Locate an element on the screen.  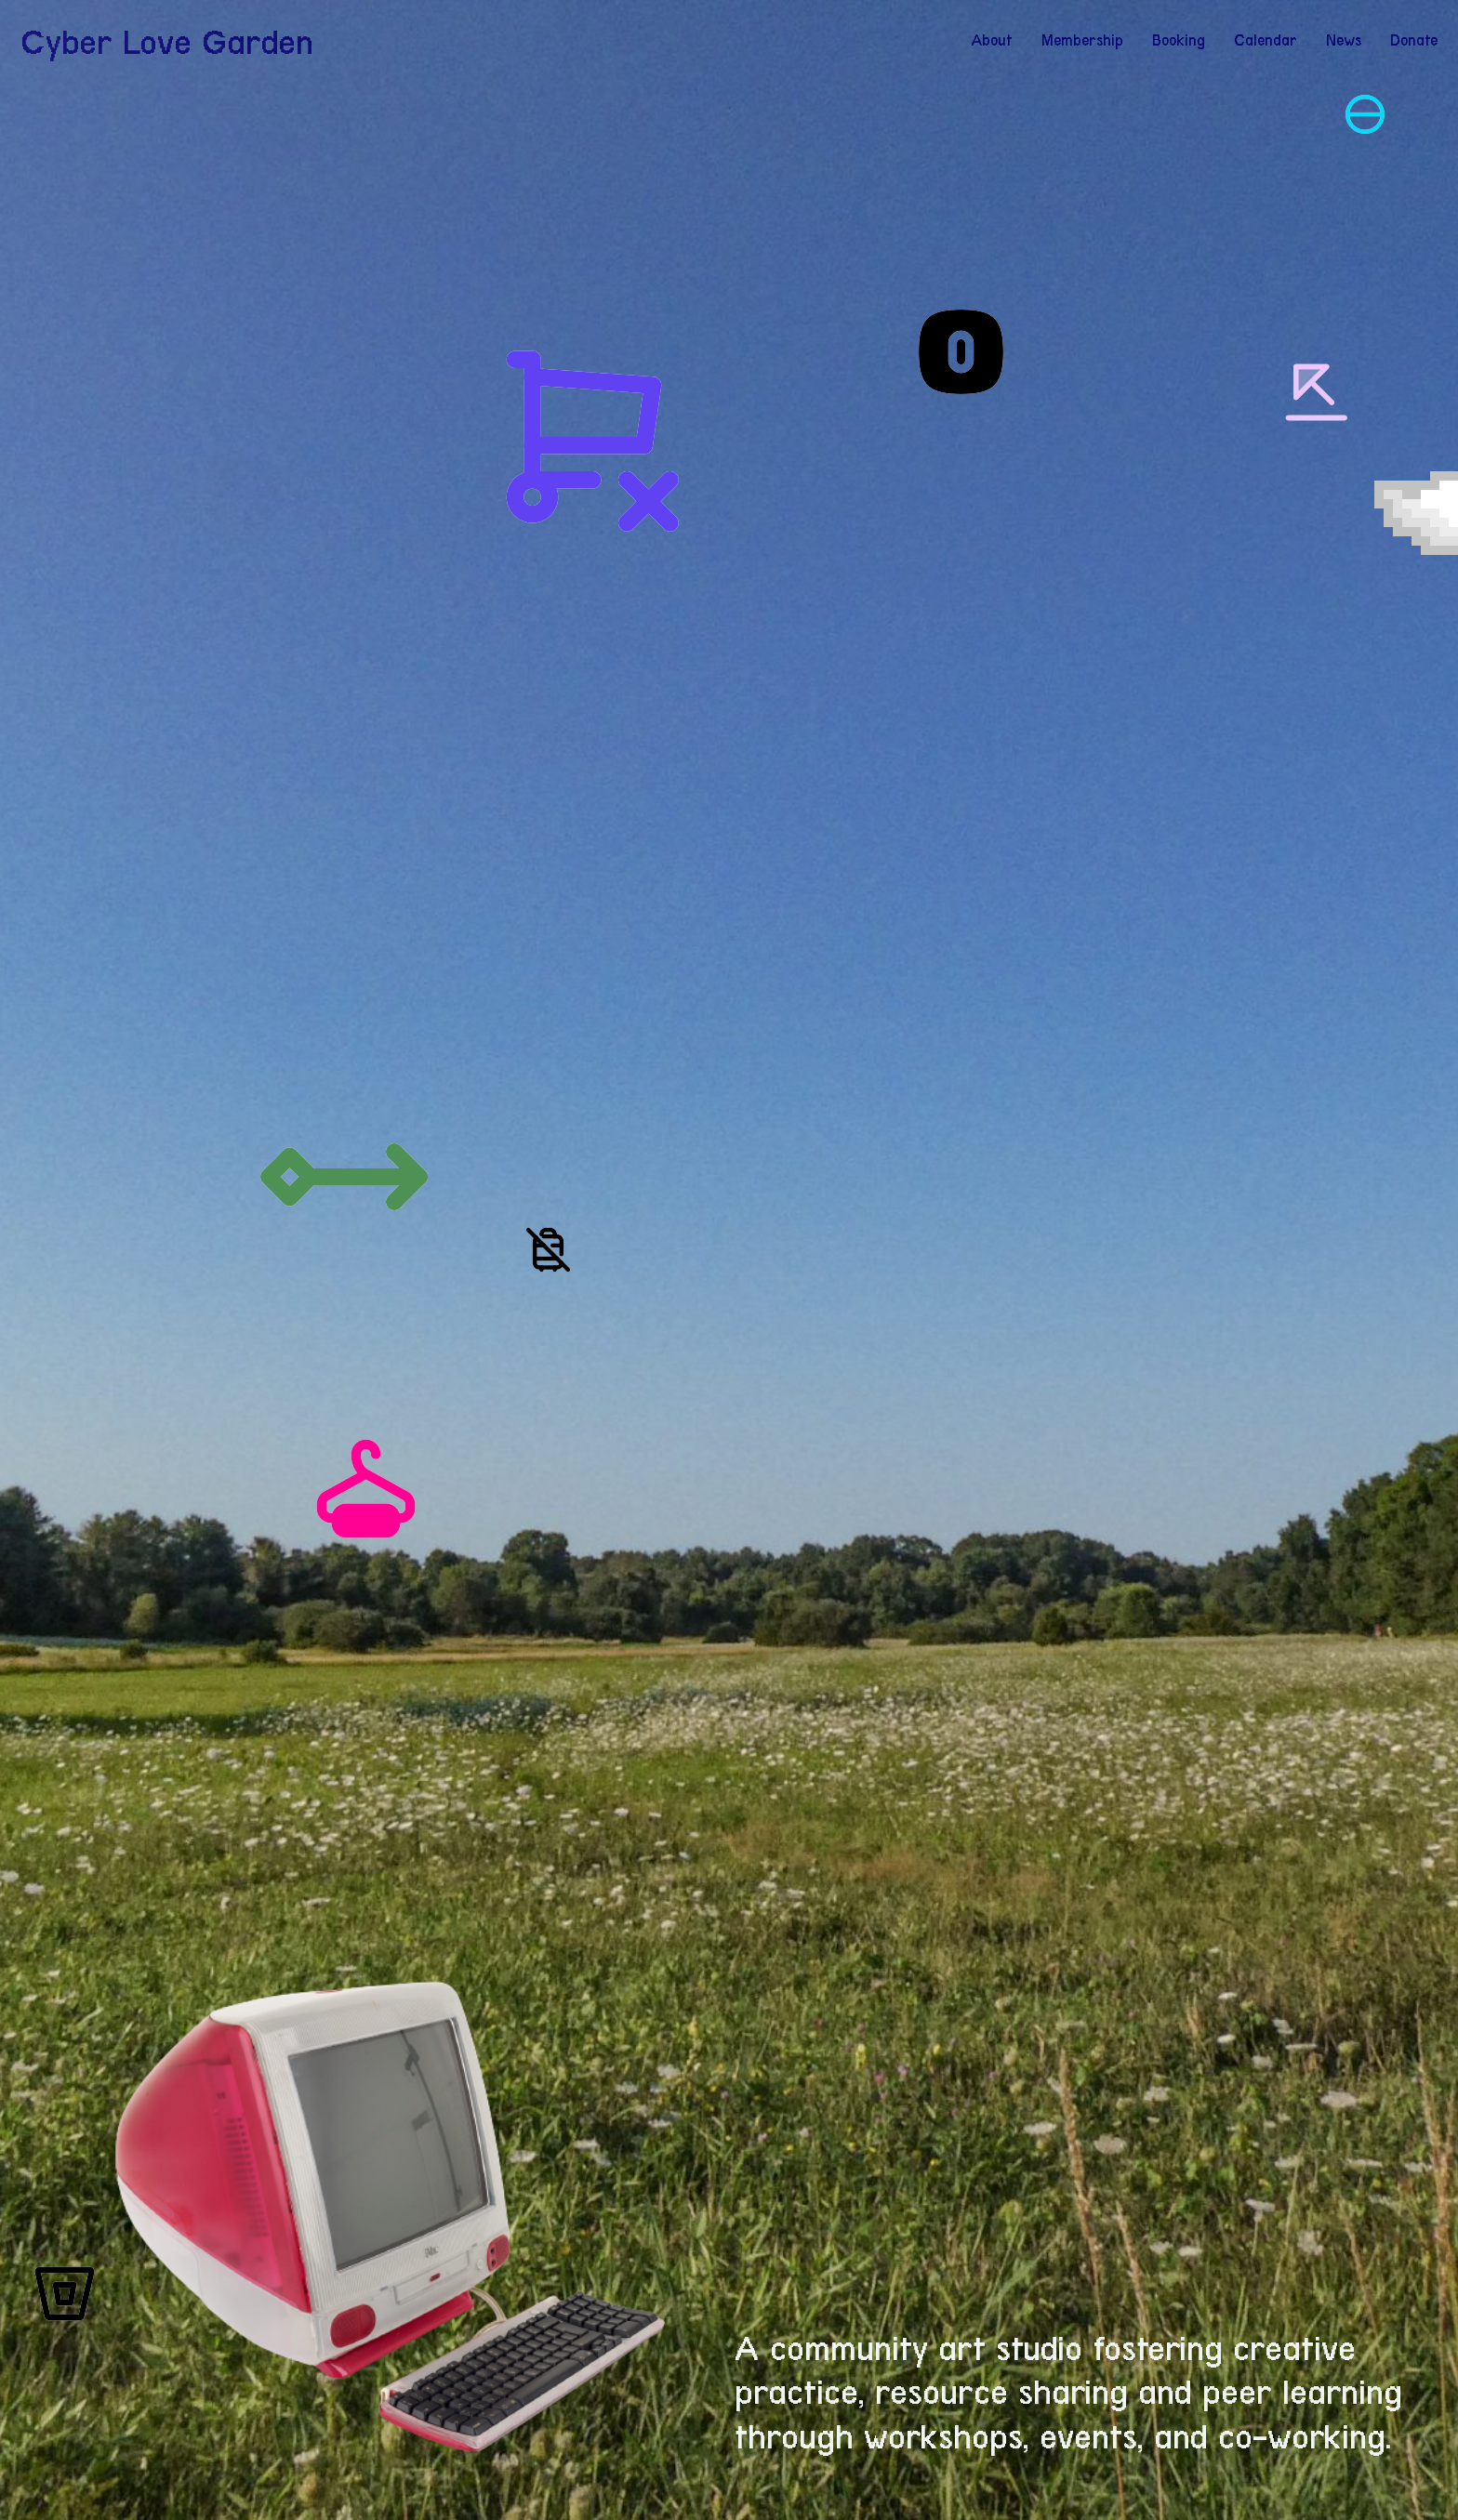
browse clothing or wardrobe items is located at coordinates (365, 1488).